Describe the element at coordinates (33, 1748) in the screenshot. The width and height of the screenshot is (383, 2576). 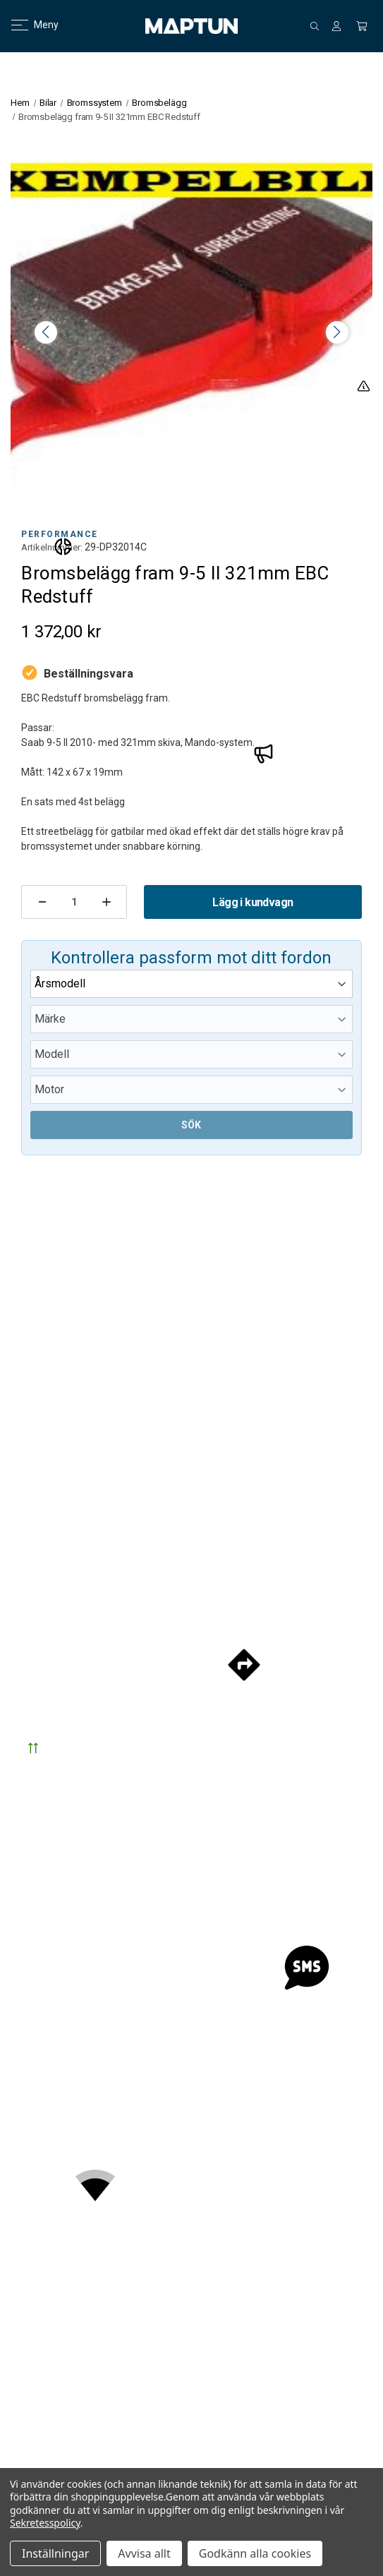
I see `sort items in ascending order` at that location.